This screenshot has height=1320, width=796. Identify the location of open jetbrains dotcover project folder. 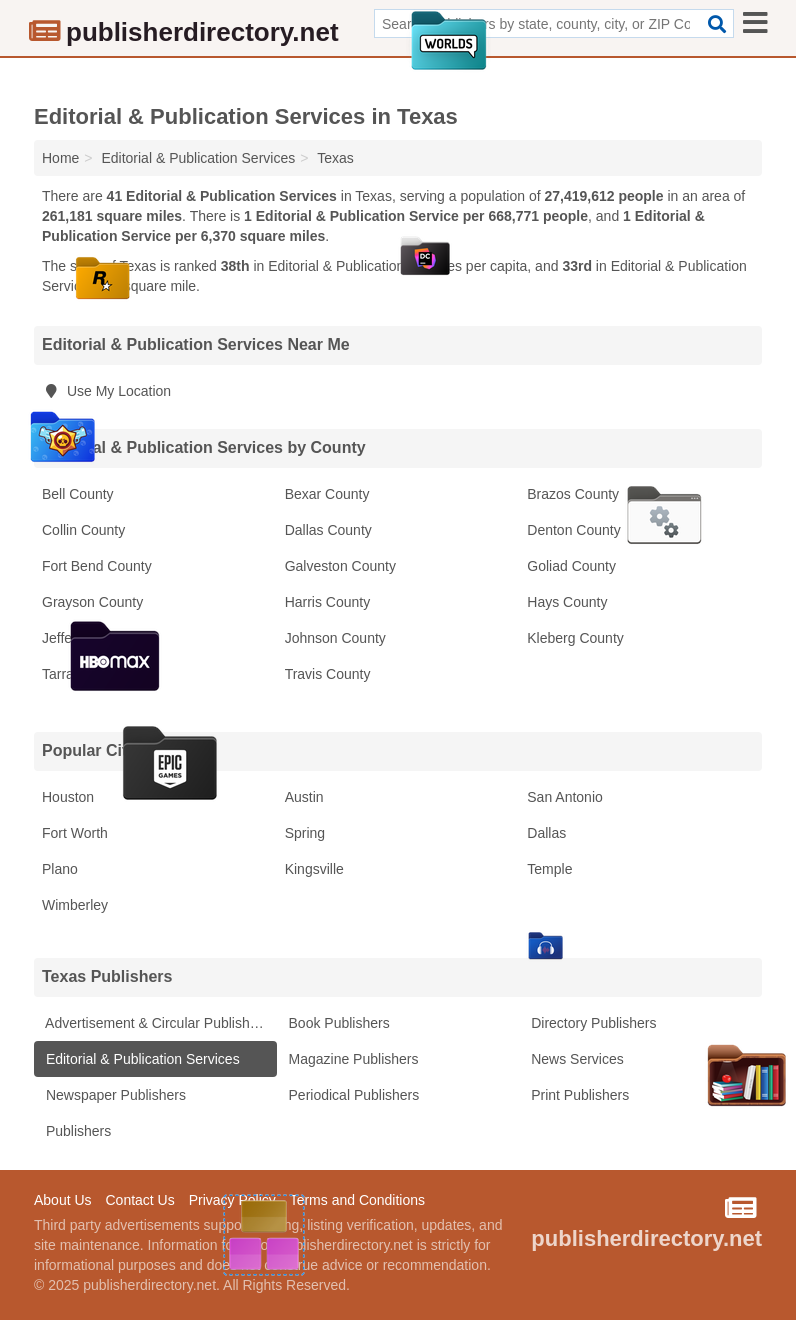
(425, 257).